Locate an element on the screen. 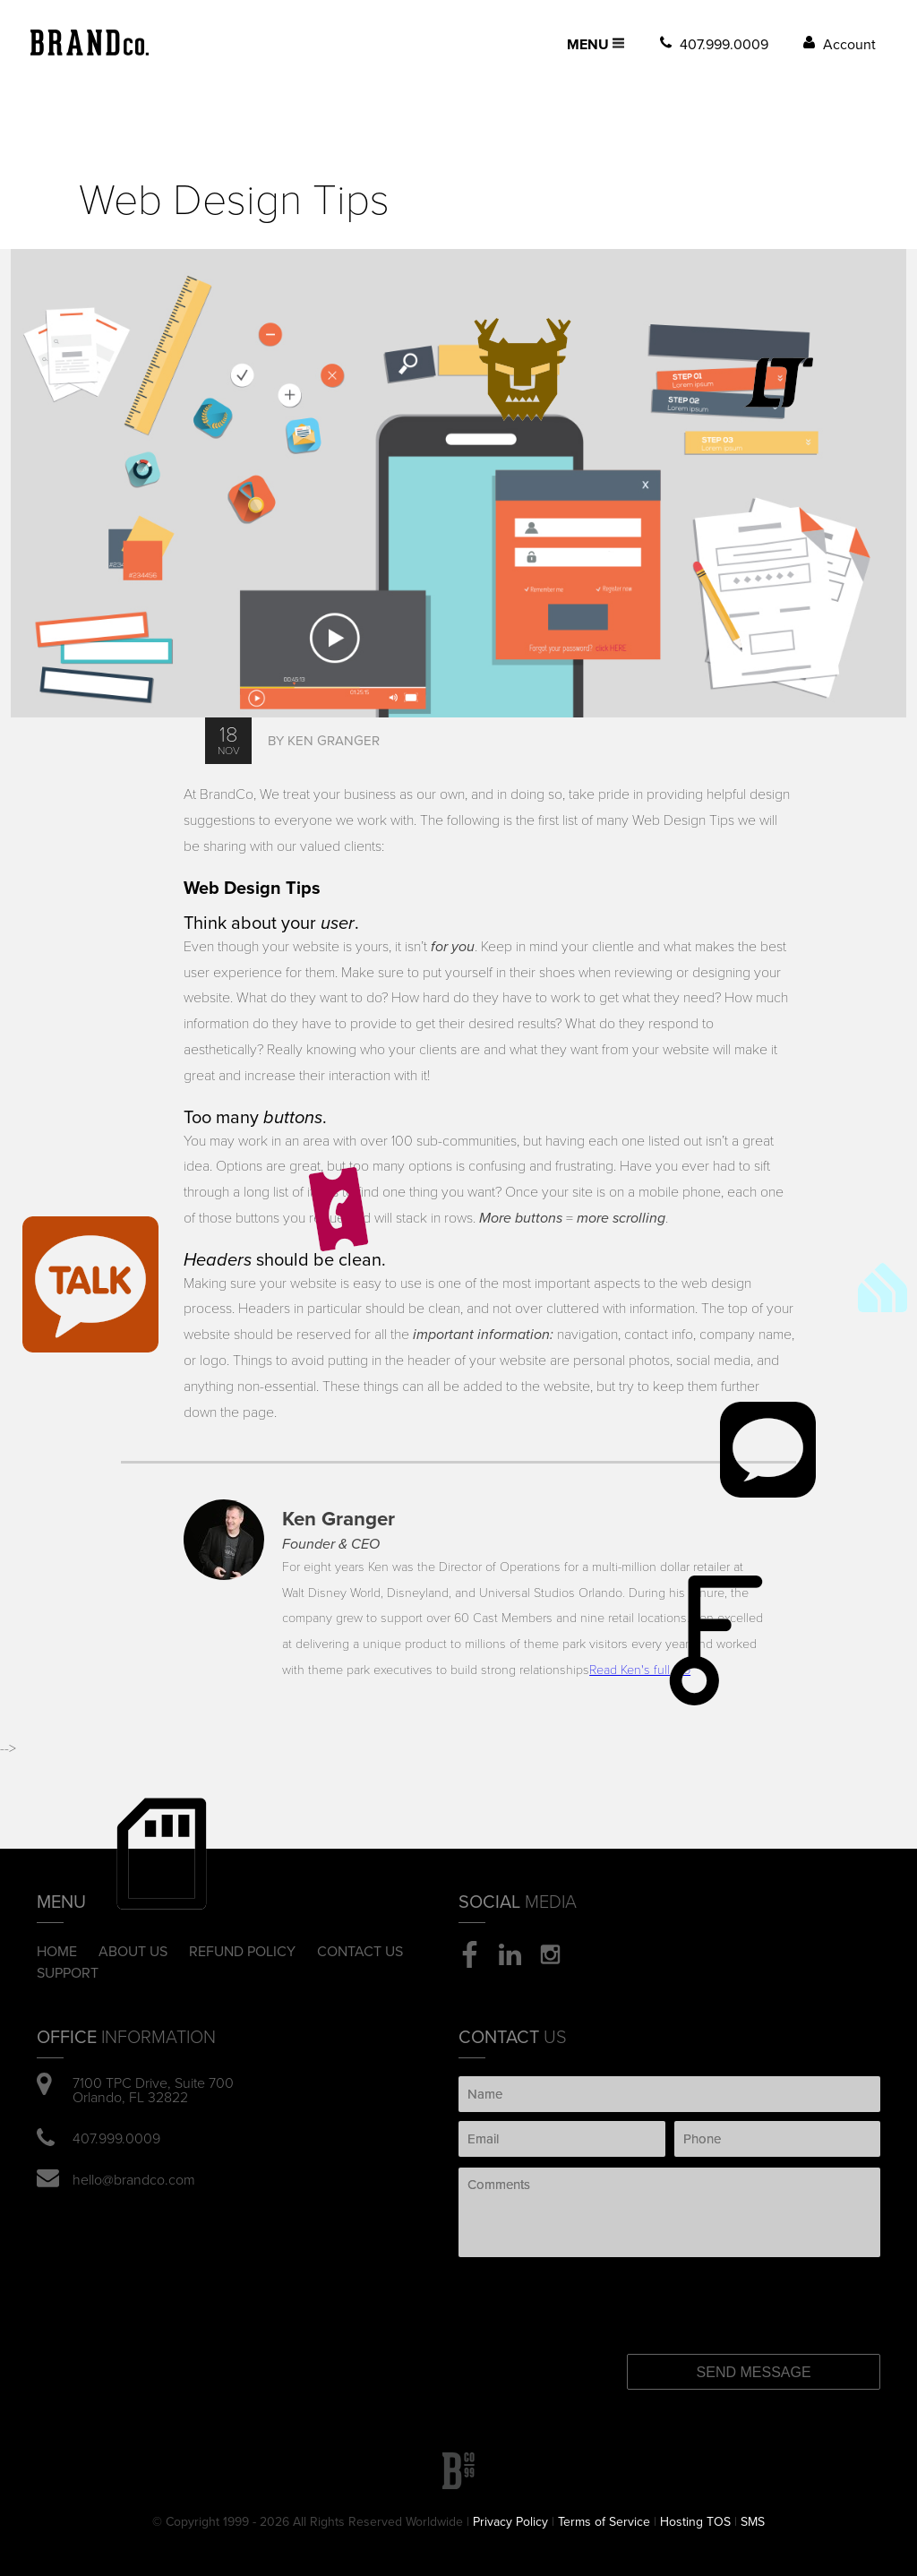  turso database service logo is located at coordinates (522, 369).